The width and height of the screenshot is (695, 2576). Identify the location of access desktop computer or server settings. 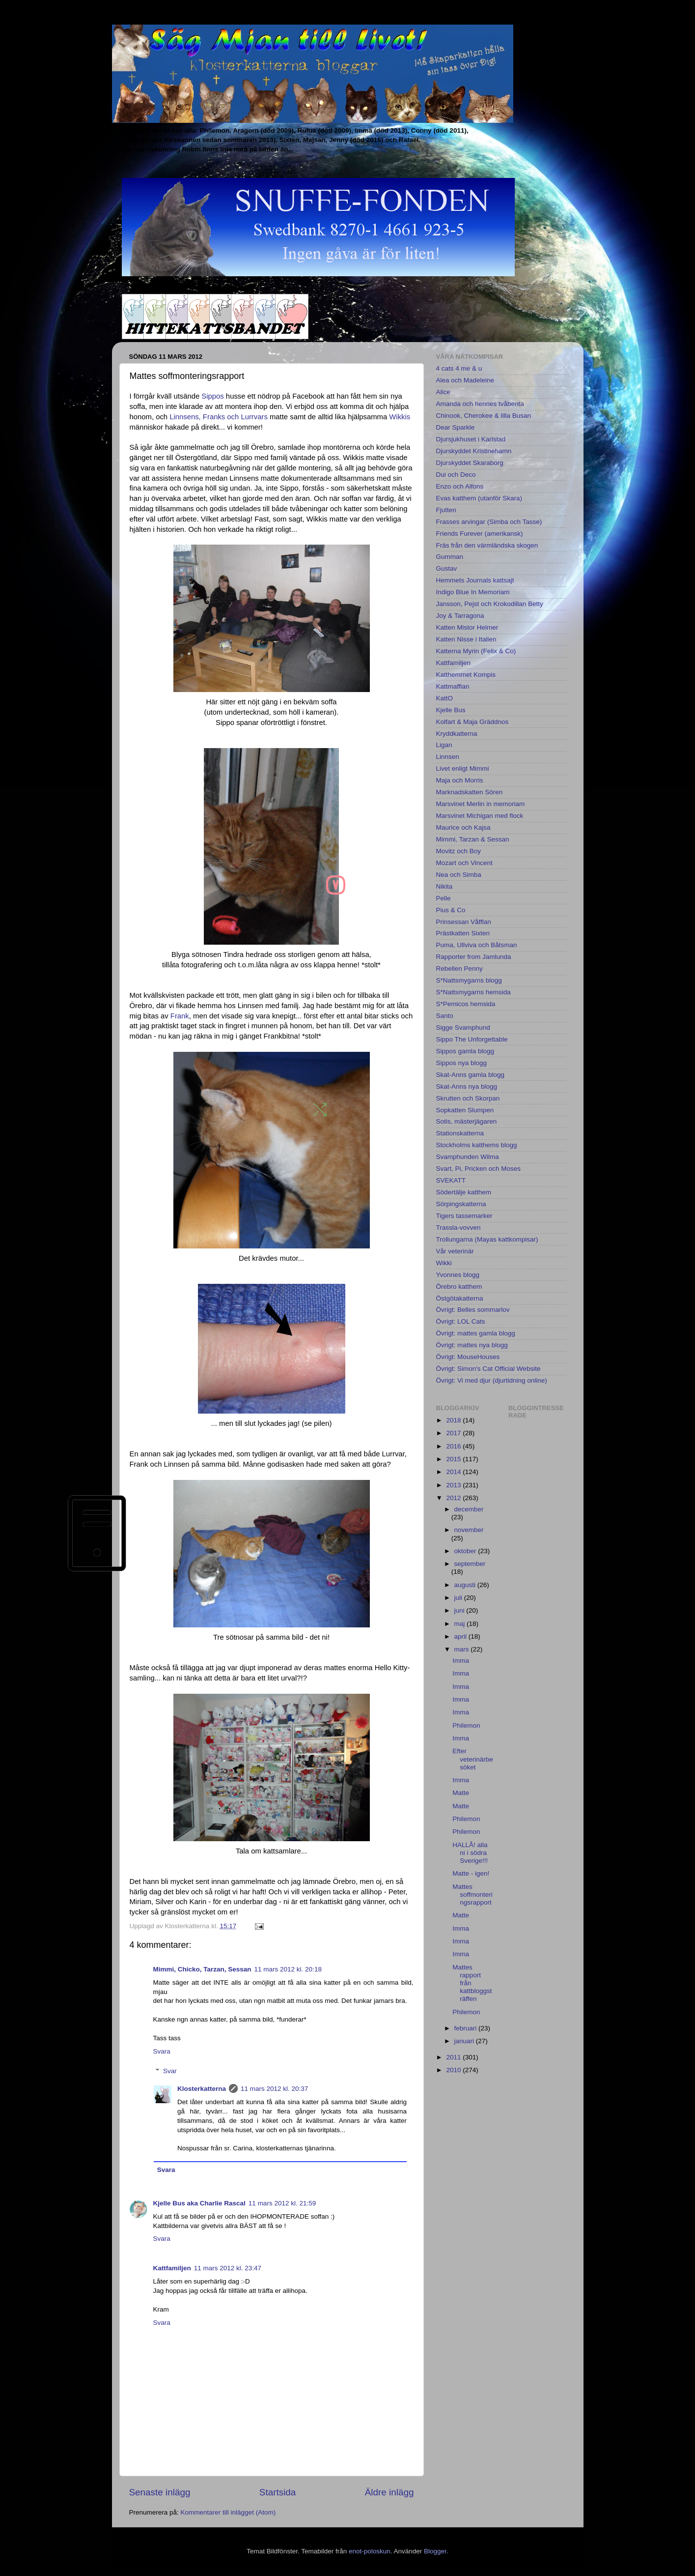
(97, 1533).